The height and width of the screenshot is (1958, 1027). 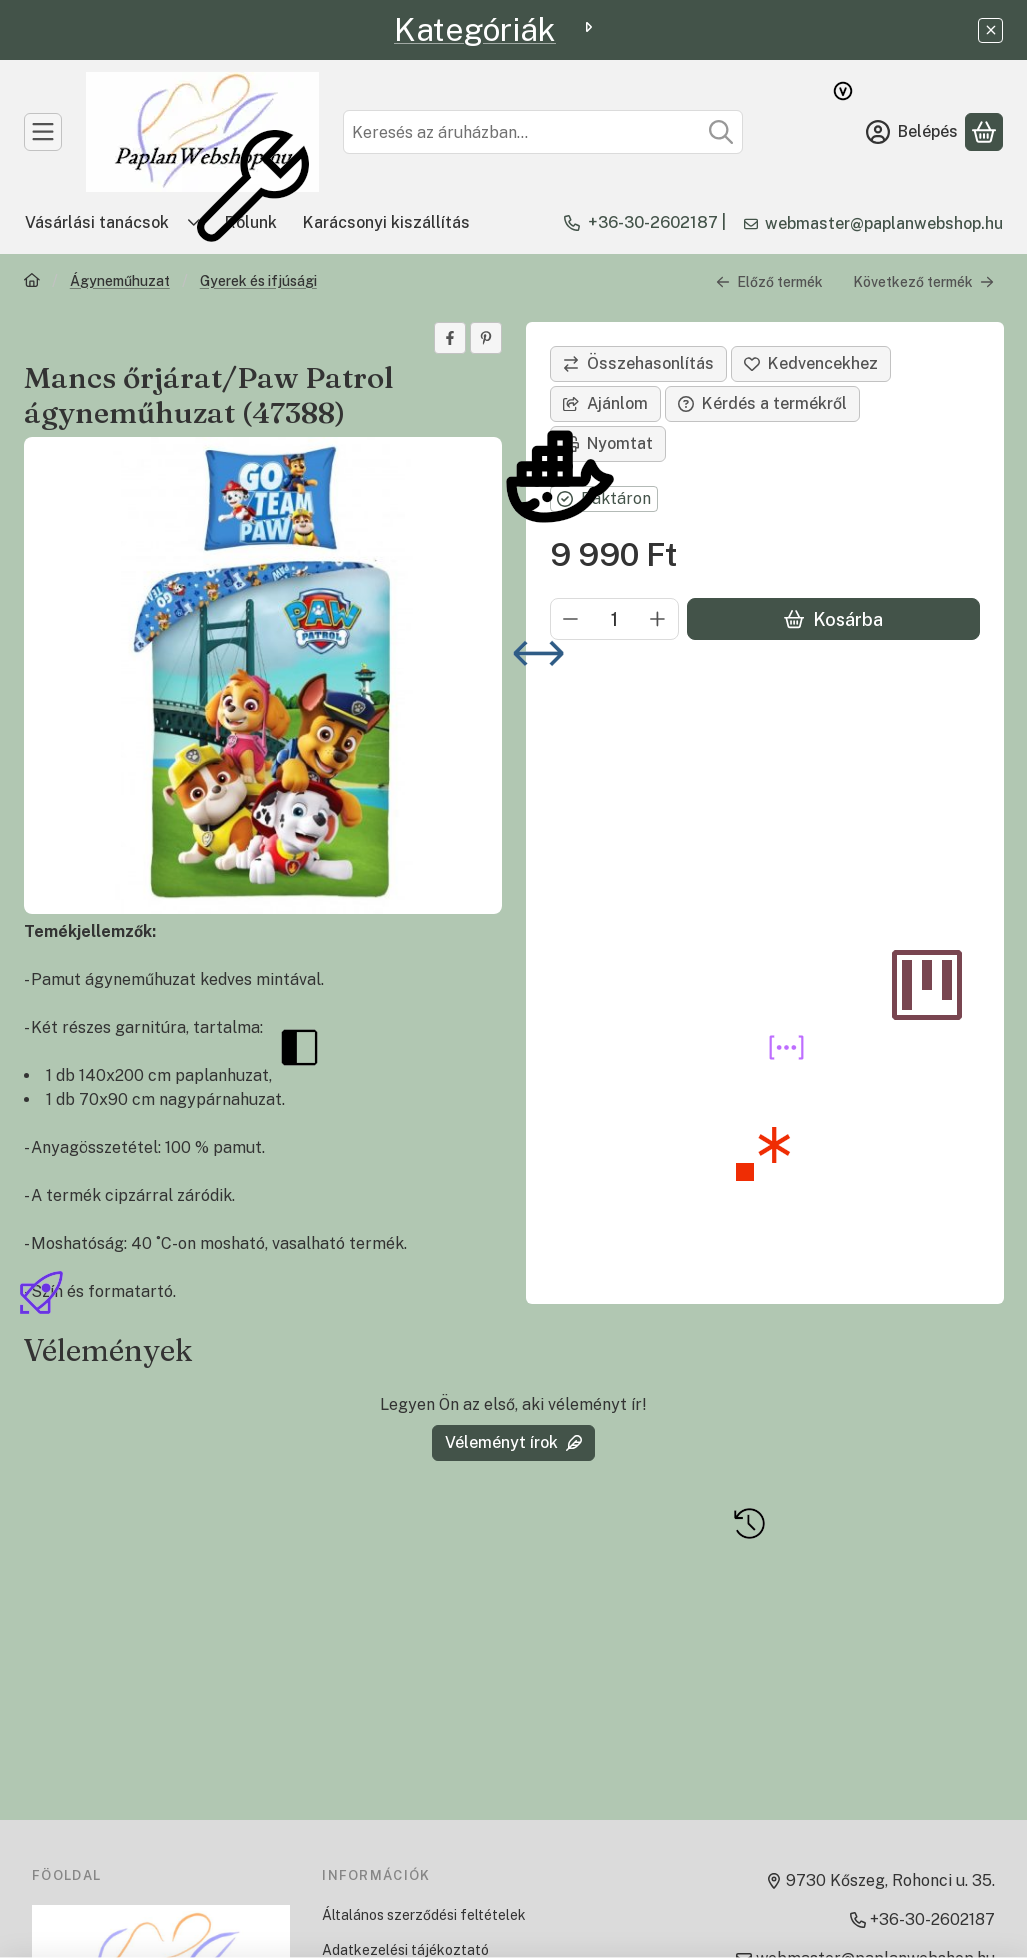 What do you see at coordinates (786, 1047) in the screenshot?
I see `wrap selected code with a snippet or block` at bounding box center [786, 1047].